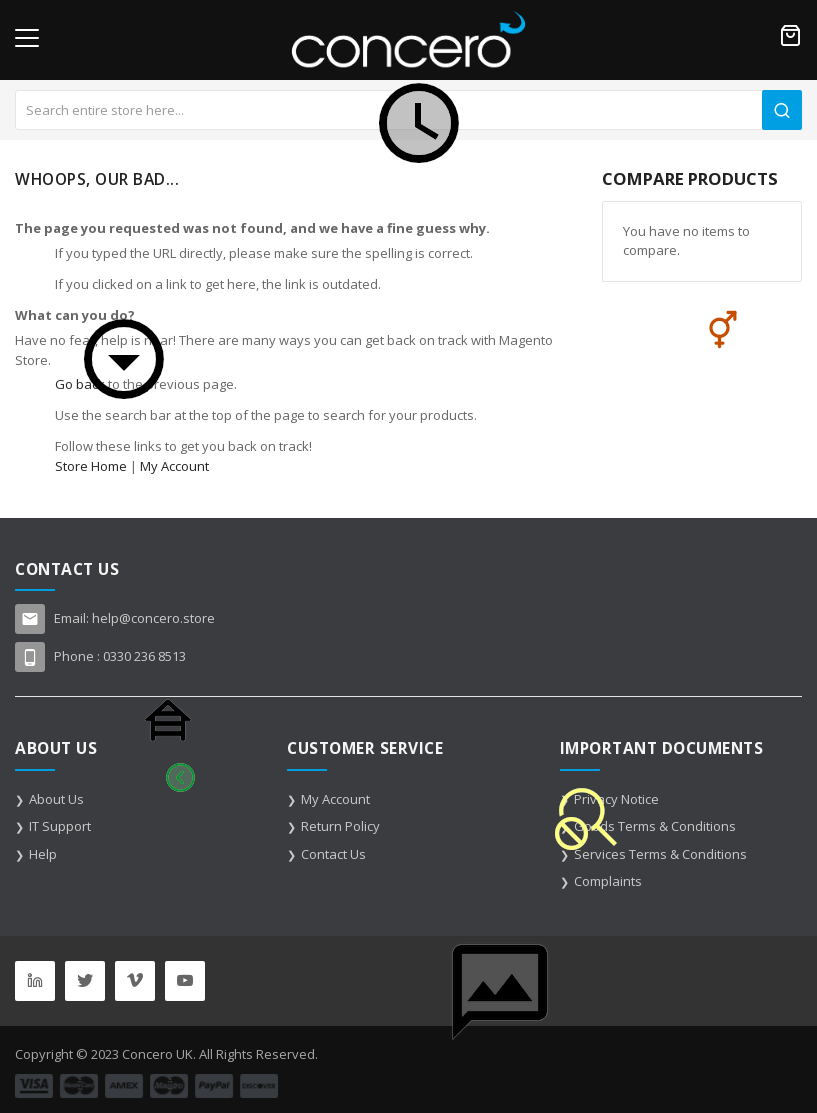 This screenshot has width=817, height=1113. Describe the element at coordinates (419, 123) in the screenshot. I see `save item to watch later` at that location.